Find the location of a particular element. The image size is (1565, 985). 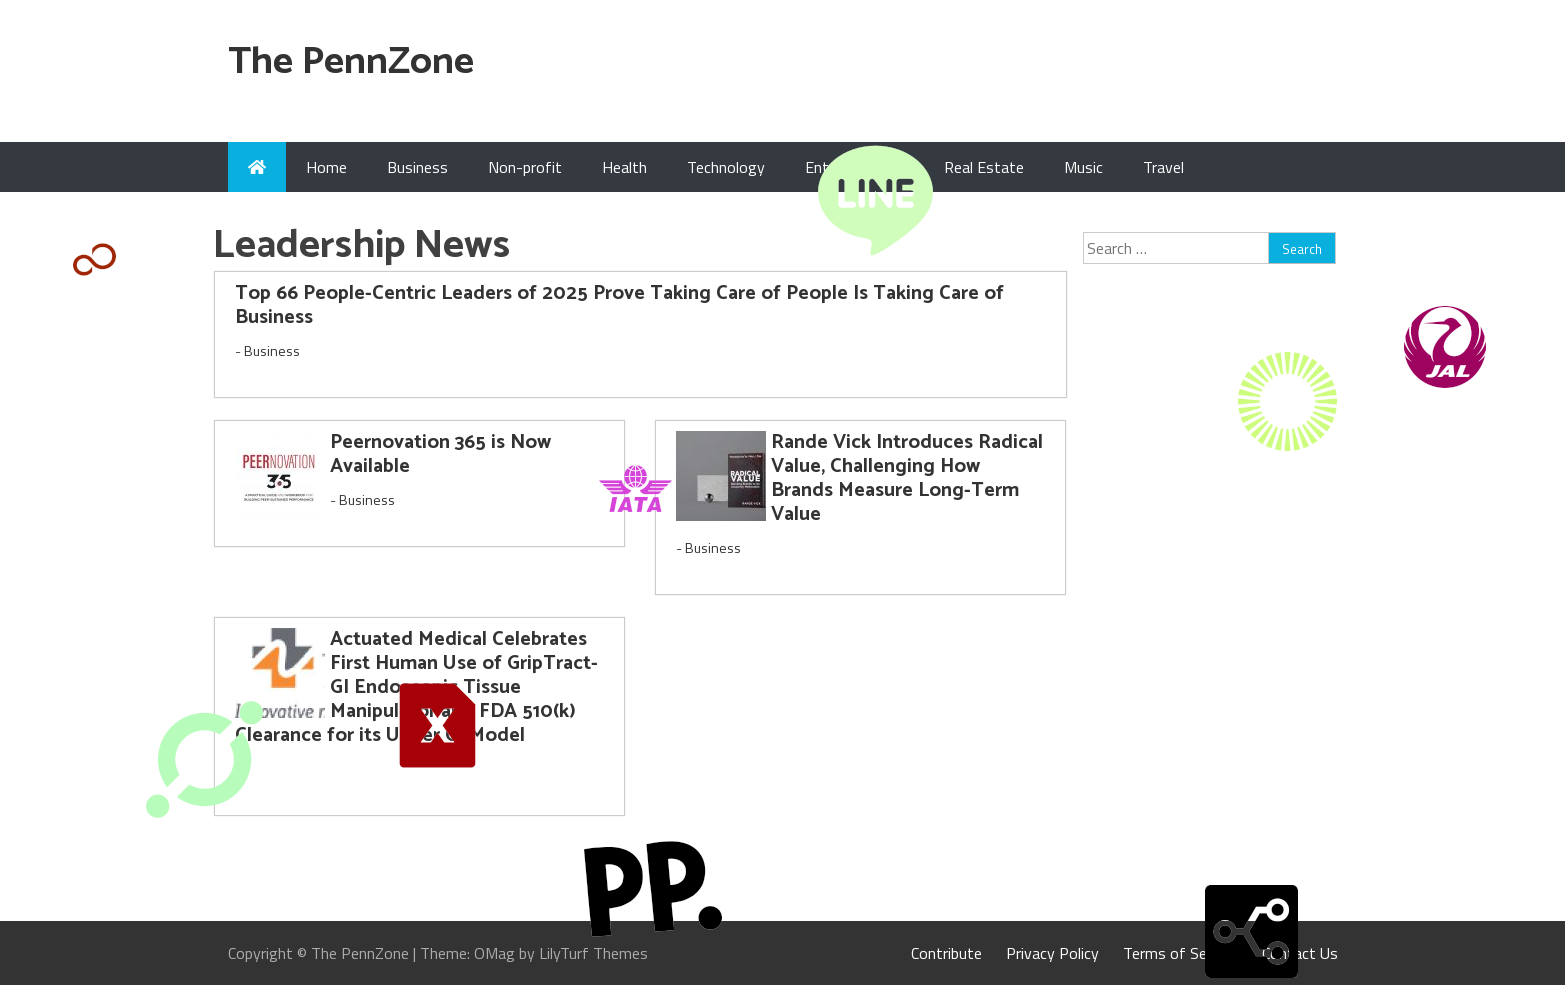

open an excel spreadsheet file is located at coordinates (437, 725).